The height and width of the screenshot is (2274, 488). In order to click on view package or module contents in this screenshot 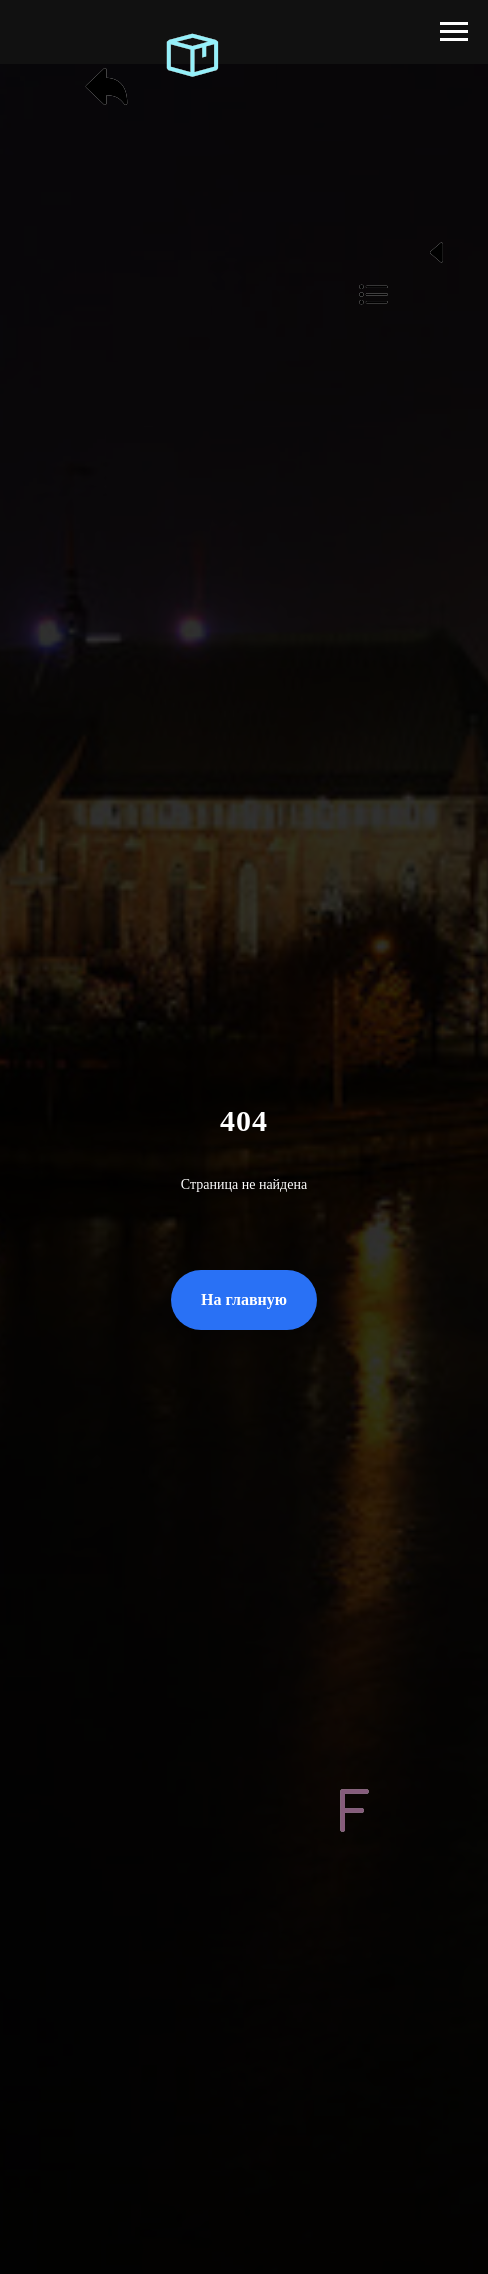, I will do `click(190, 53)`.